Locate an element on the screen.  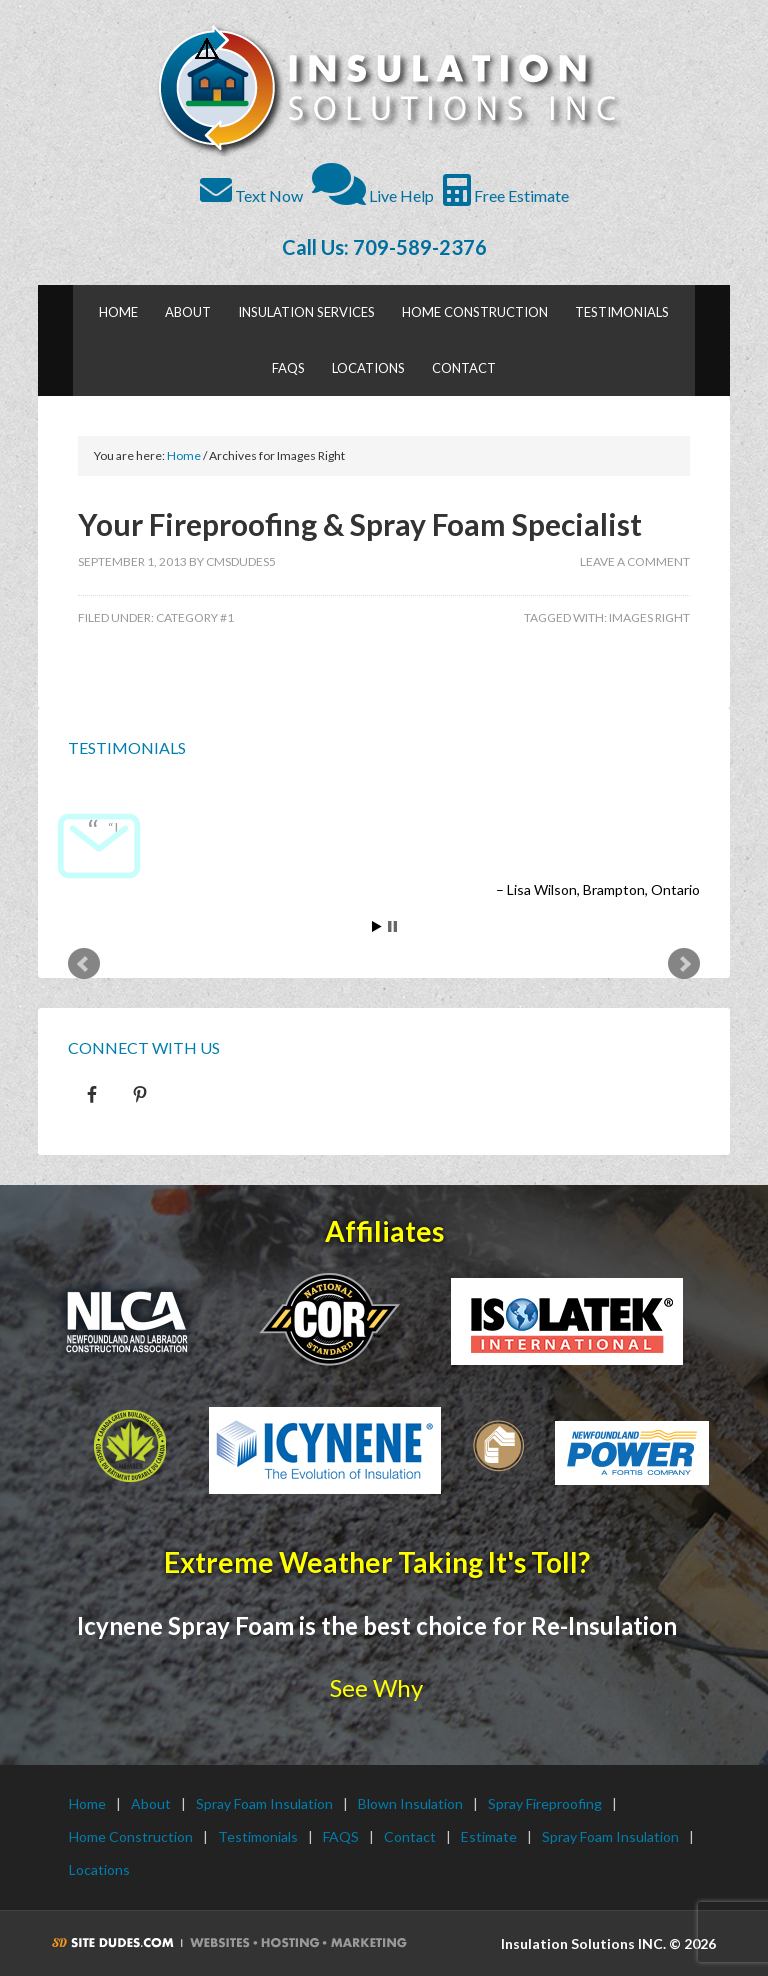
open your email inbox is located at coordinates (99, 846).